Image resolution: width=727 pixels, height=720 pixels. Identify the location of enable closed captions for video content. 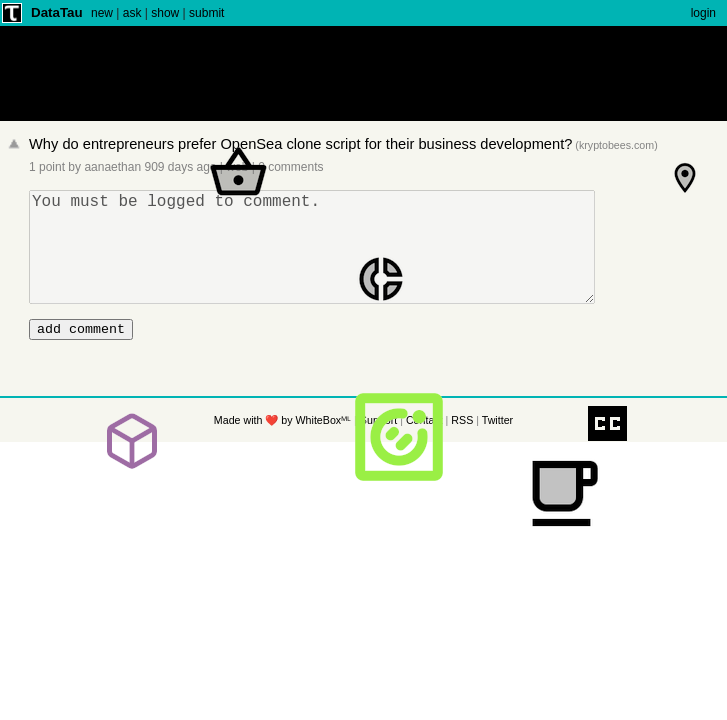
(607, 423).